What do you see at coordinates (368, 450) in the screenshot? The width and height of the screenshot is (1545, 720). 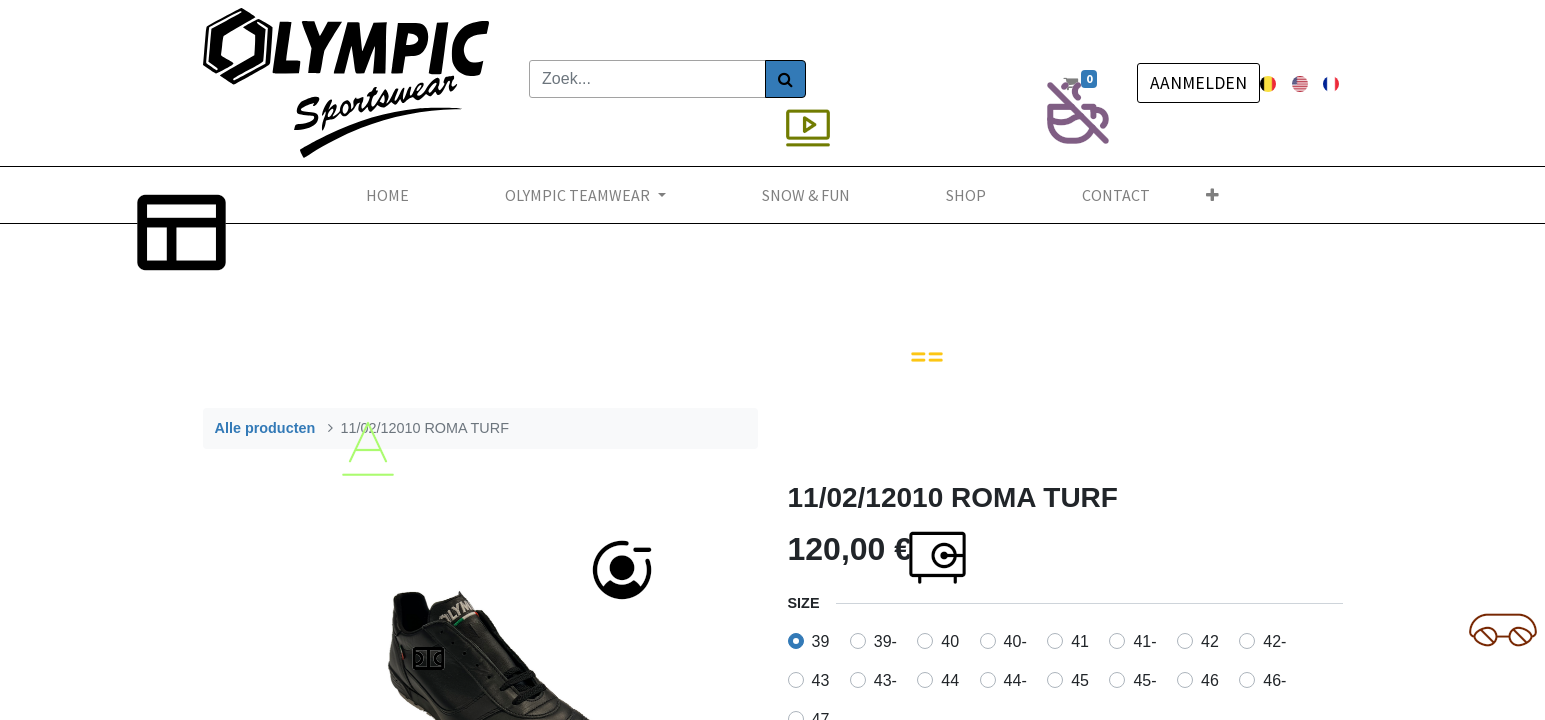 I see `apply underline formatting to text` at bounding box center [368, 450].